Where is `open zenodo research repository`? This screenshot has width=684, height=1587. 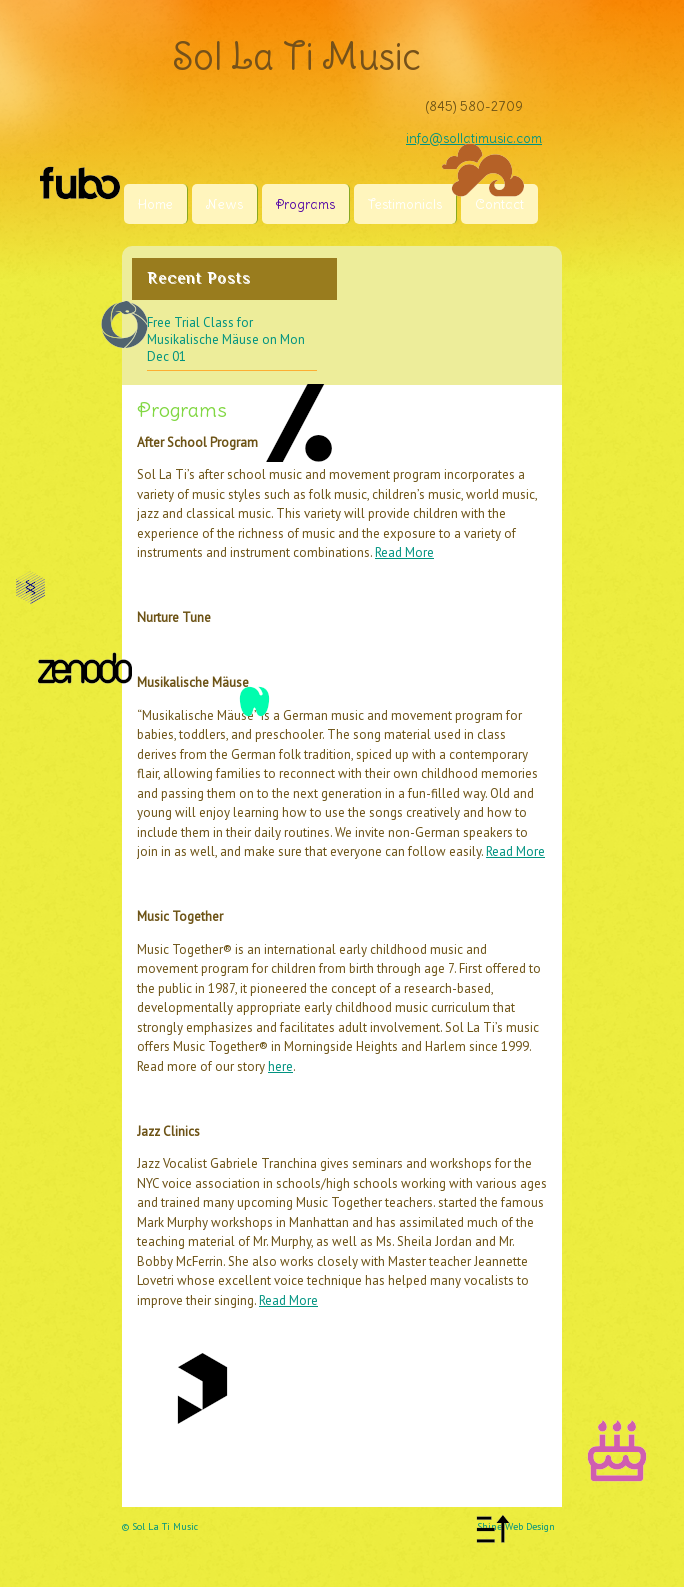 open zenodo research repository is located at coordinates (85, 668).